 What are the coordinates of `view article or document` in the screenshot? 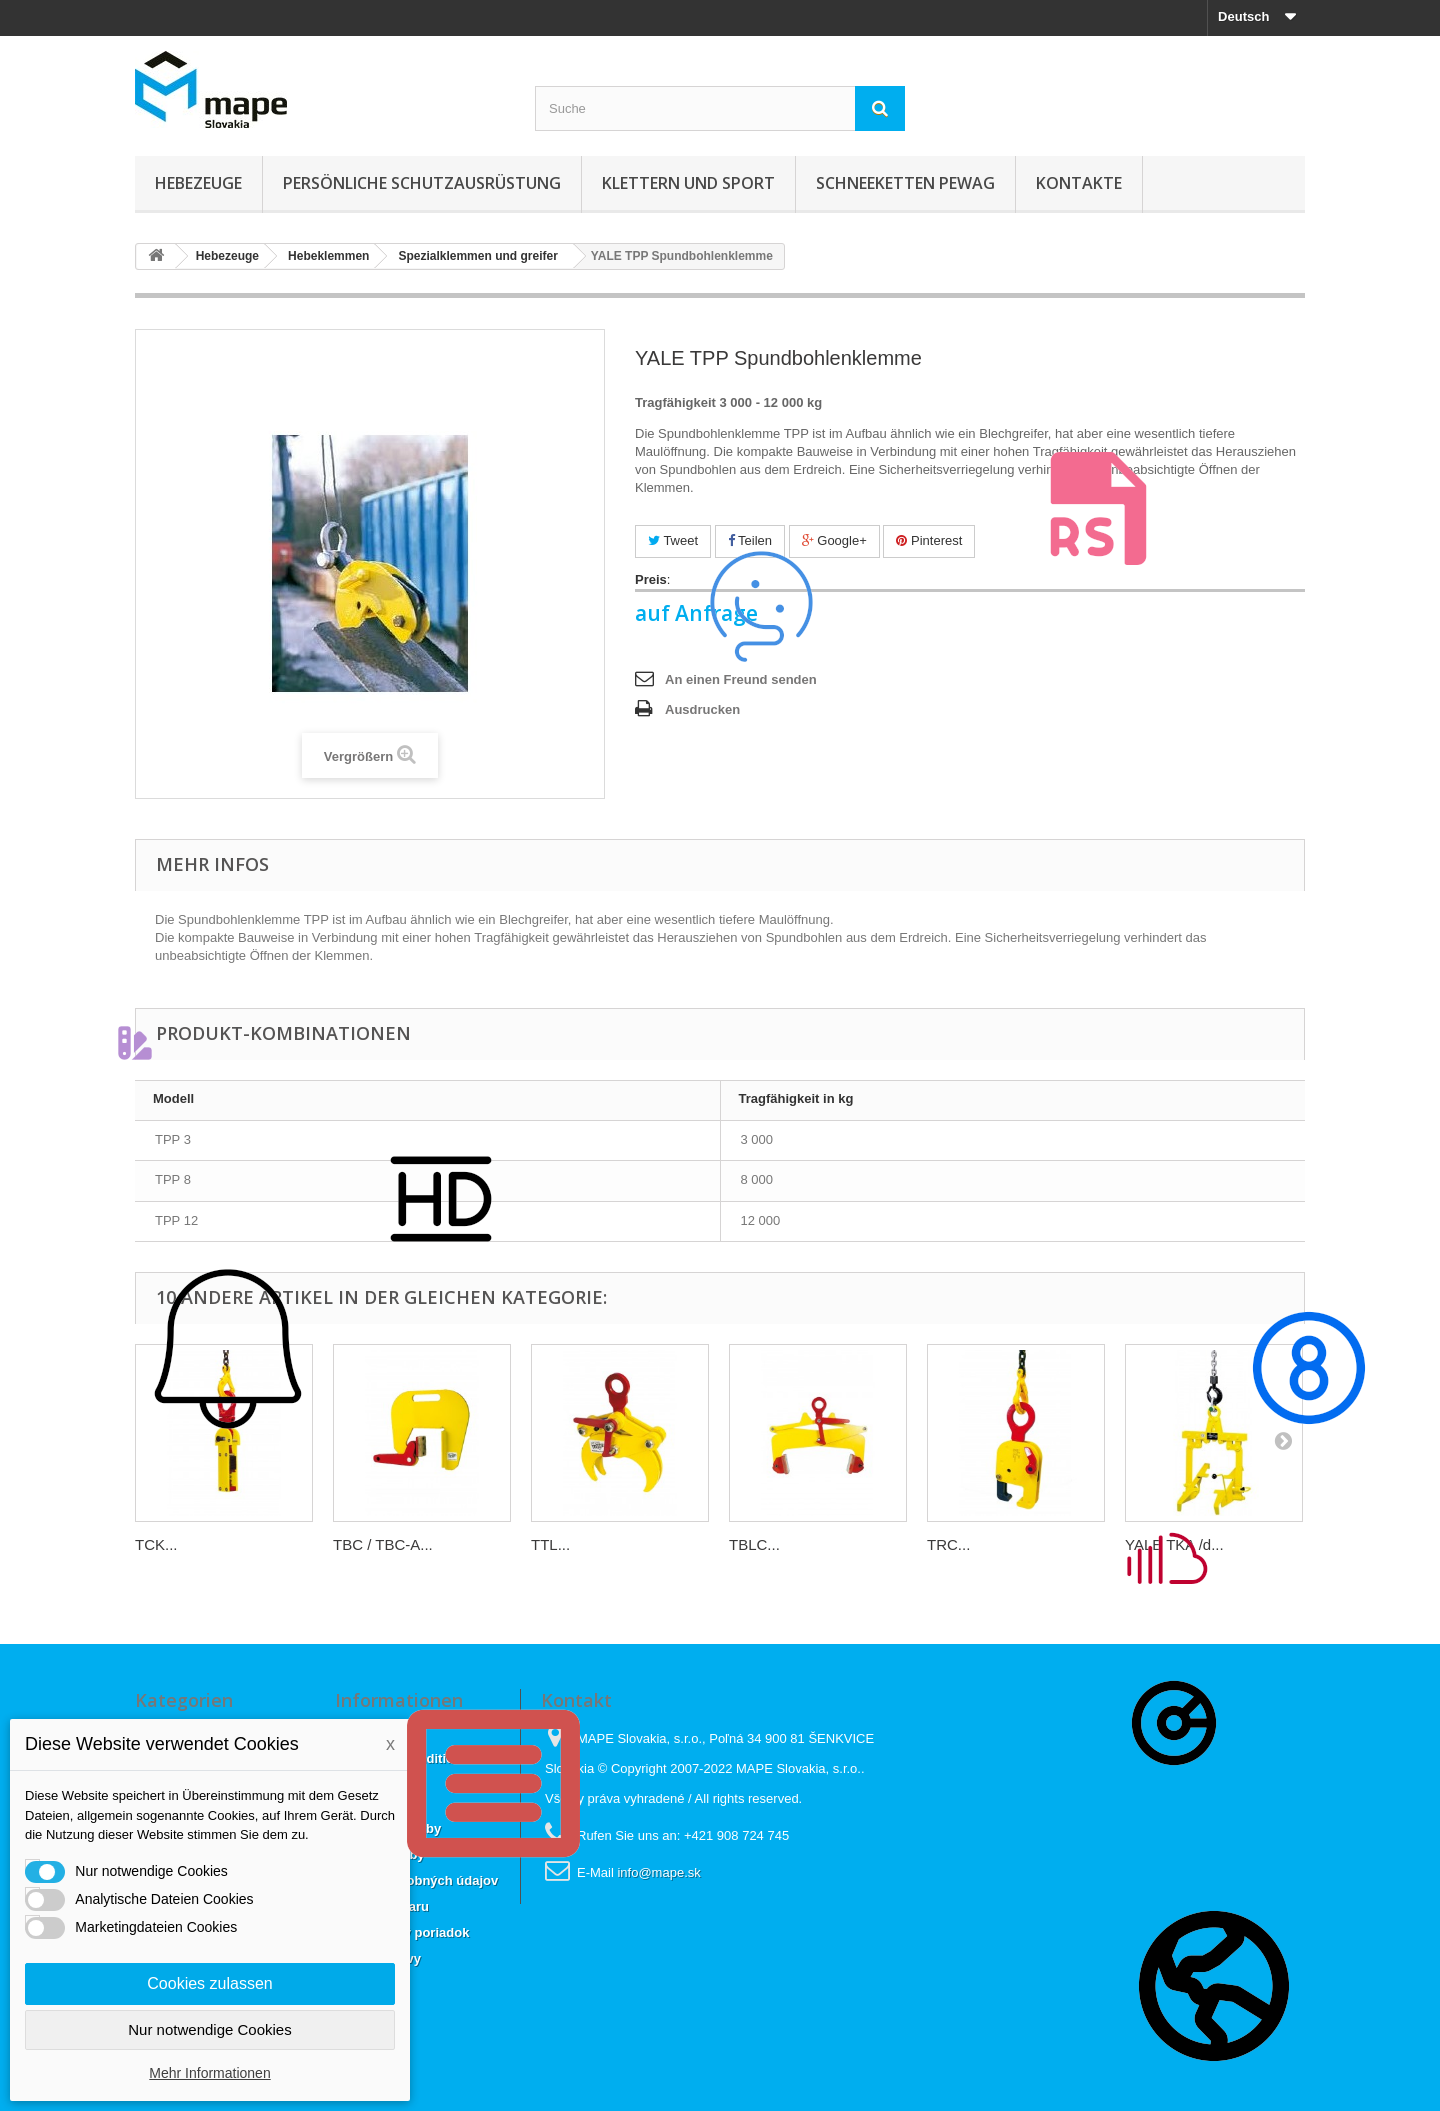 It's located at (493, 1783).